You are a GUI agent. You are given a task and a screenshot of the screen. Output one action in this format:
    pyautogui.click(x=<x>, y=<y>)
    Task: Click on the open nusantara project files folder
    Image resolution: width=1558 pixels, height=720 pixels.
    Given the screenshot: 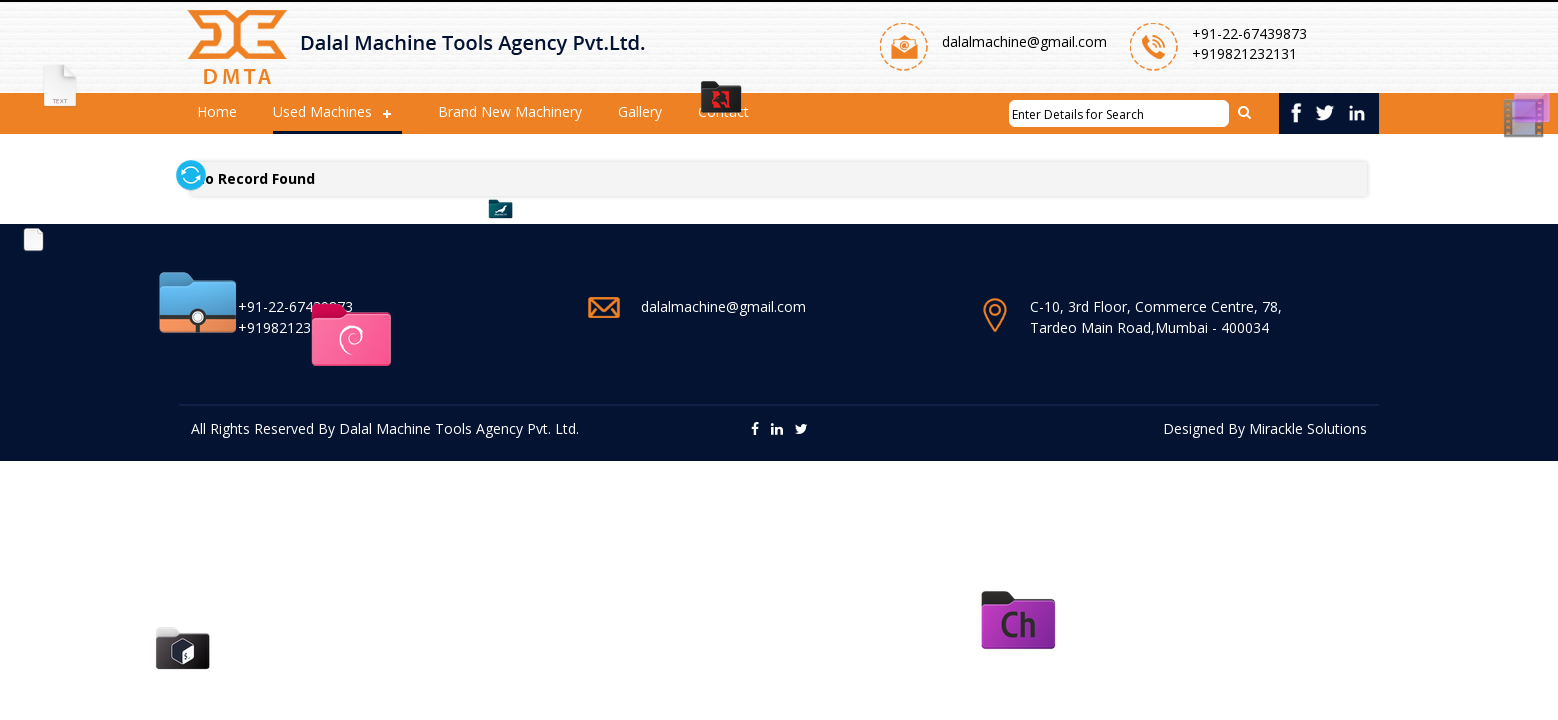 What is the action you would take?
    pyautogui.click(x=721, y=98)
    